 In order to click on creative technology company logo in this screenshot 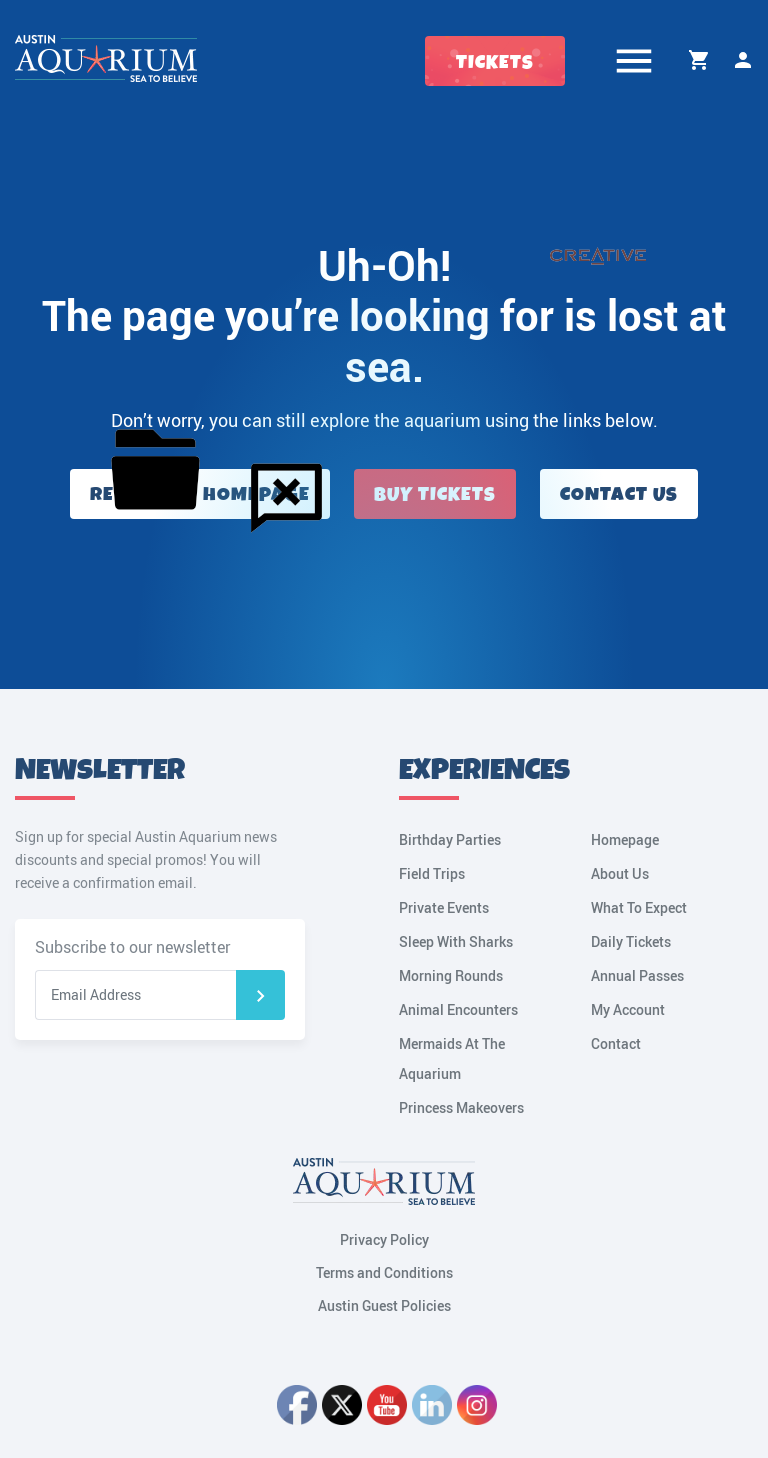, I will do `click(598, 256)`.